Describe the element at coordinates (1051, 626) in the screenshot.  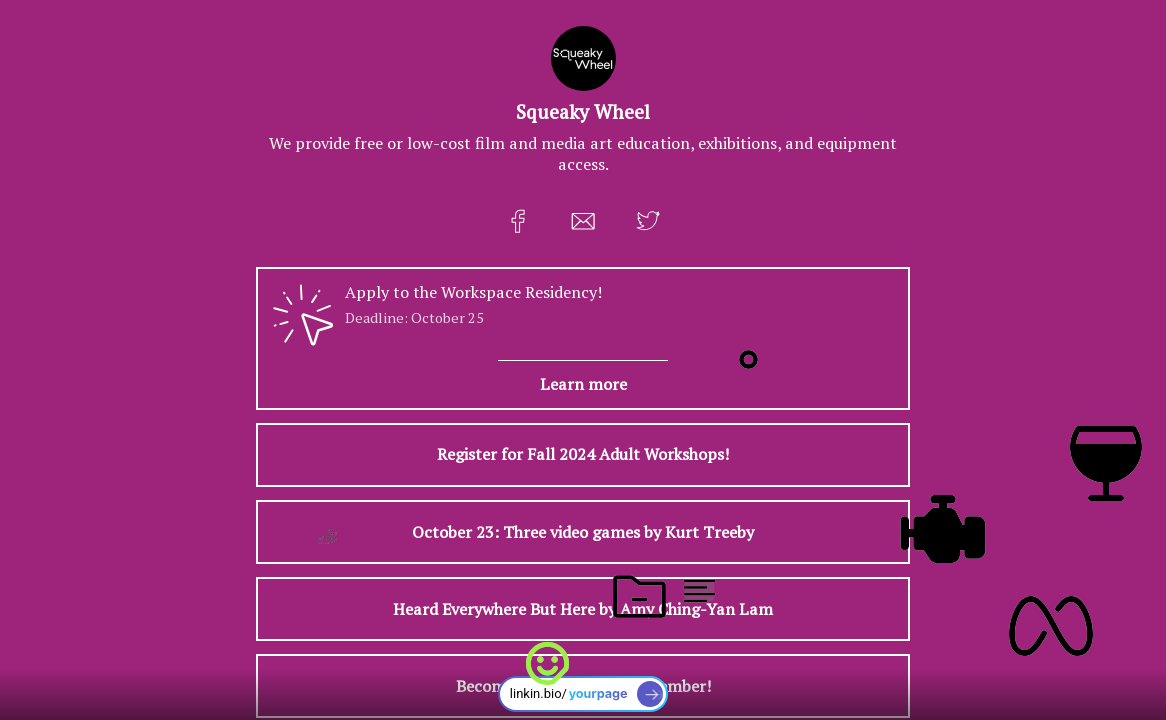
I see `meta company logo` at that location.